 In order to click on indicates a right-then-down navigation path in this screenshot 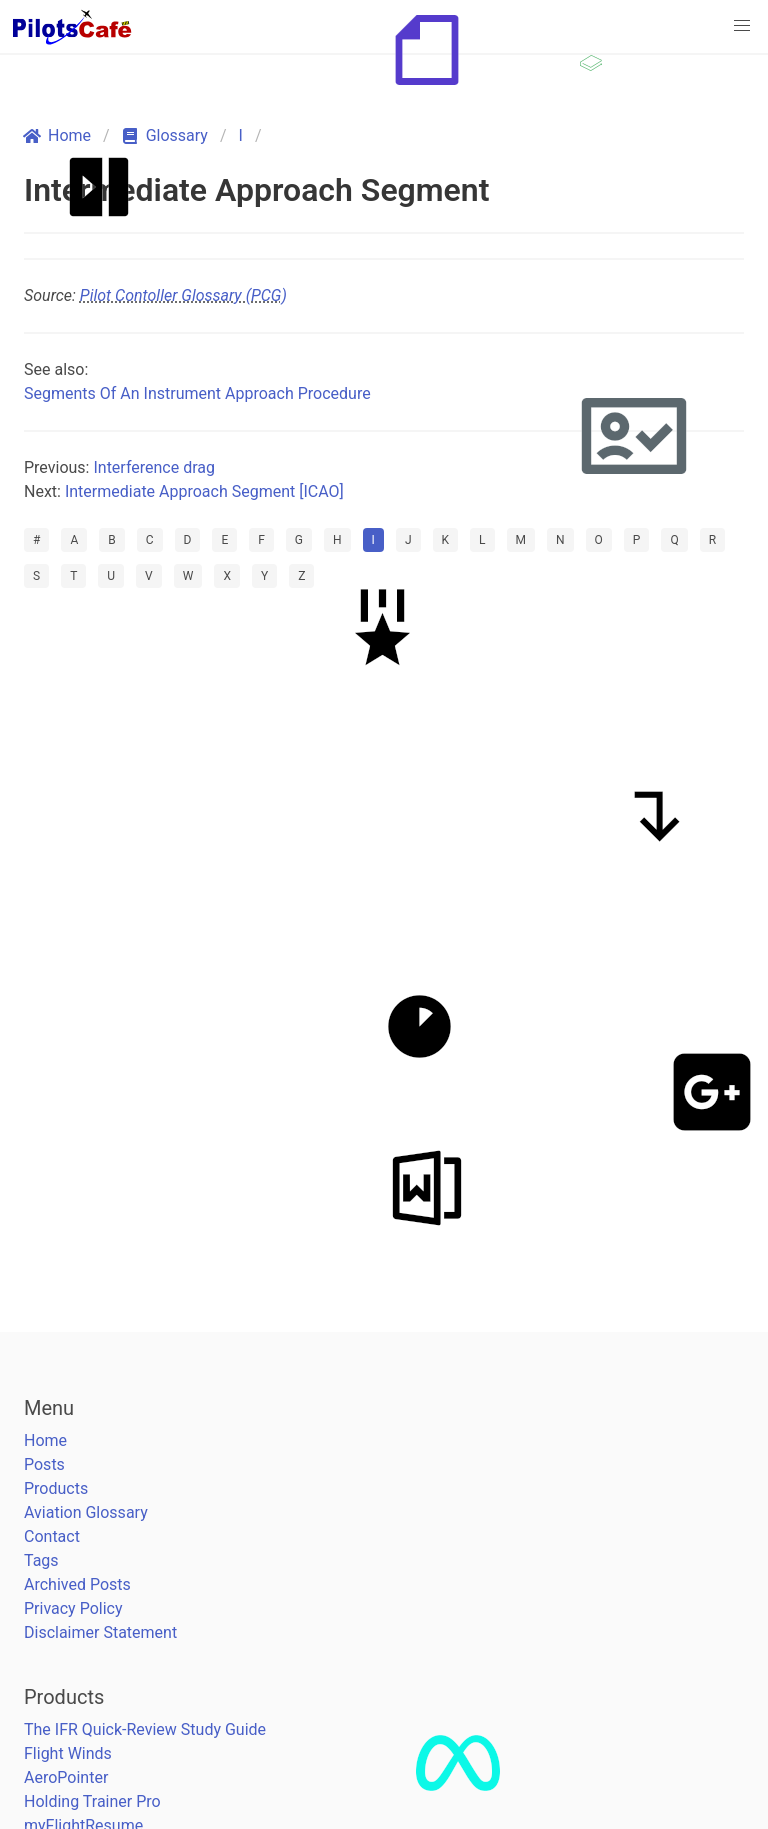, I will do `click(656, 813)`.